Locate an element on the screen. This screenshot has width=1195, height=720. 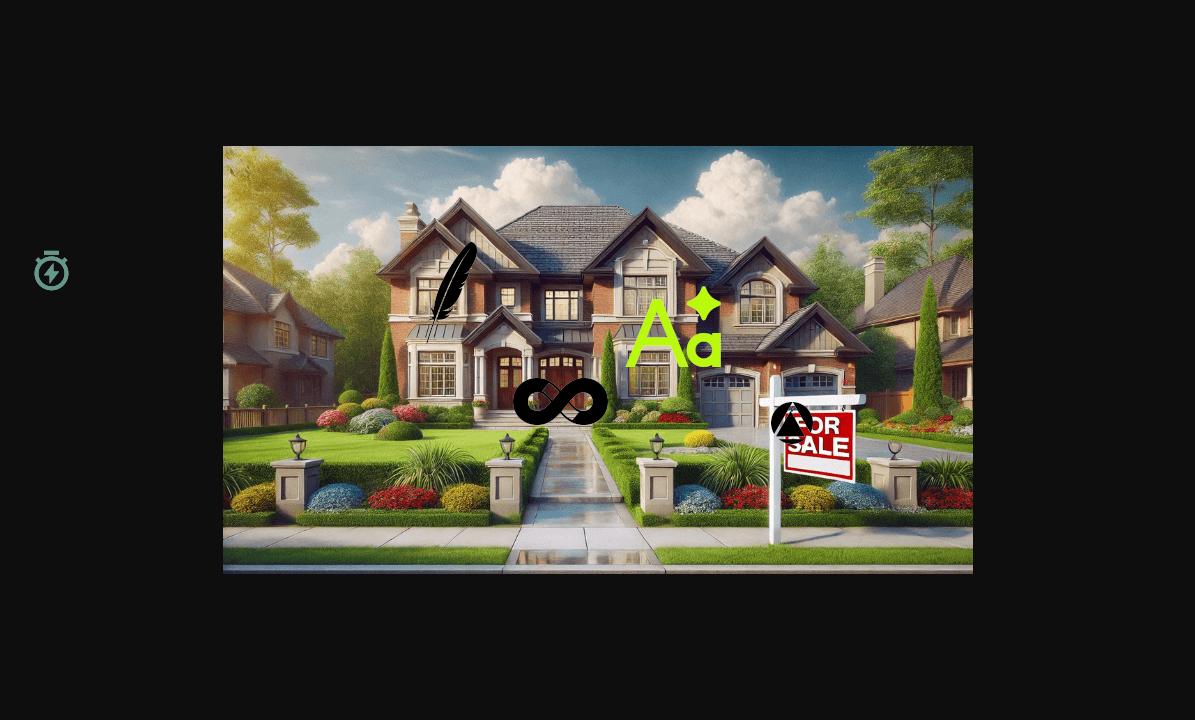
interact.js library logo is located at coordinates (792, 423).